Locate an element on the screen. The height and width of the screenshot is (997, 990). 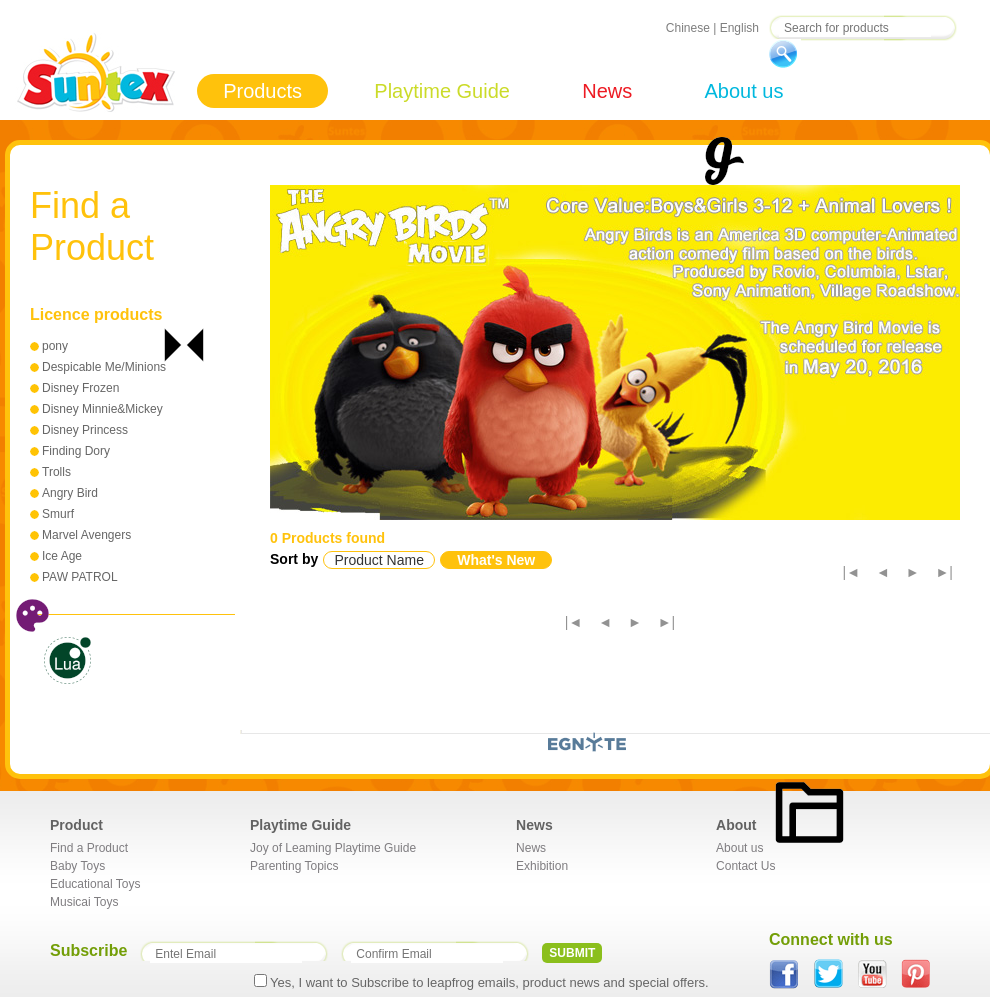
open folder to view files is located at coordinates (809, 812).